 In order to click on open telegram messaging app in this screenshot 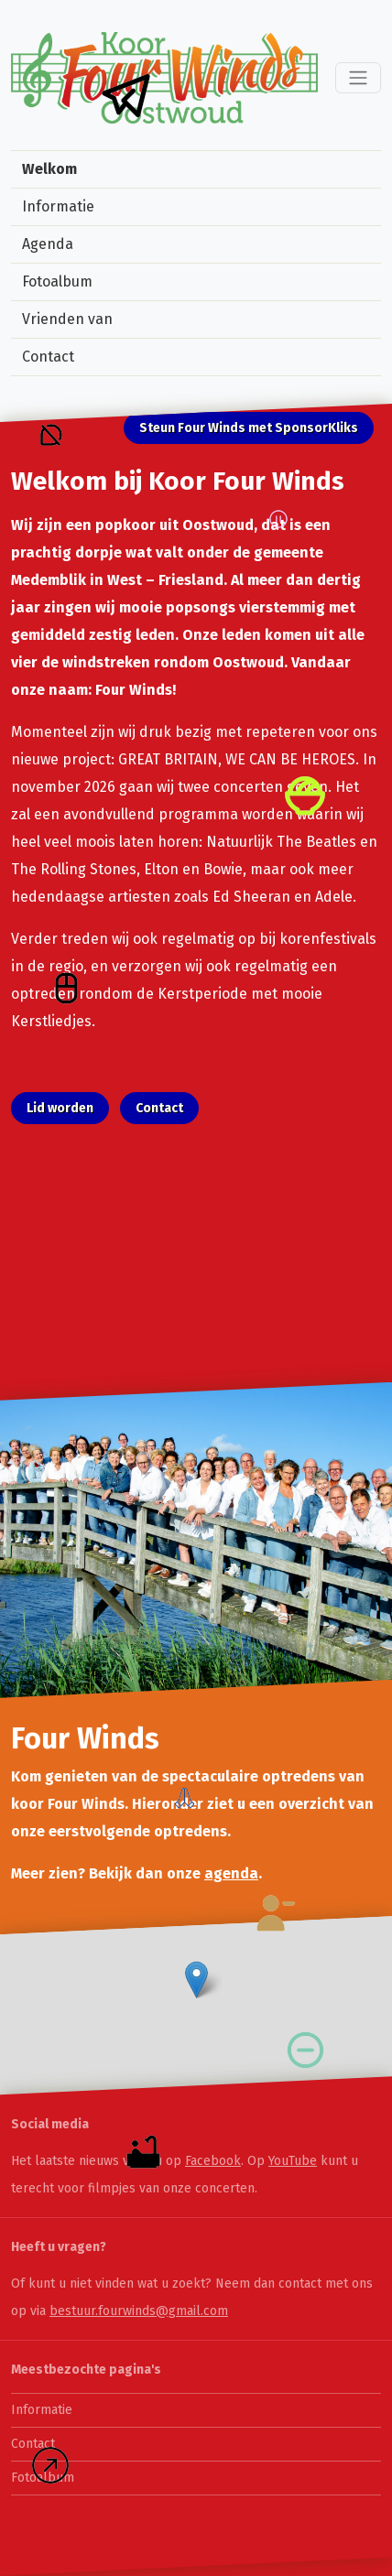, I will do `click(125, 95)`.